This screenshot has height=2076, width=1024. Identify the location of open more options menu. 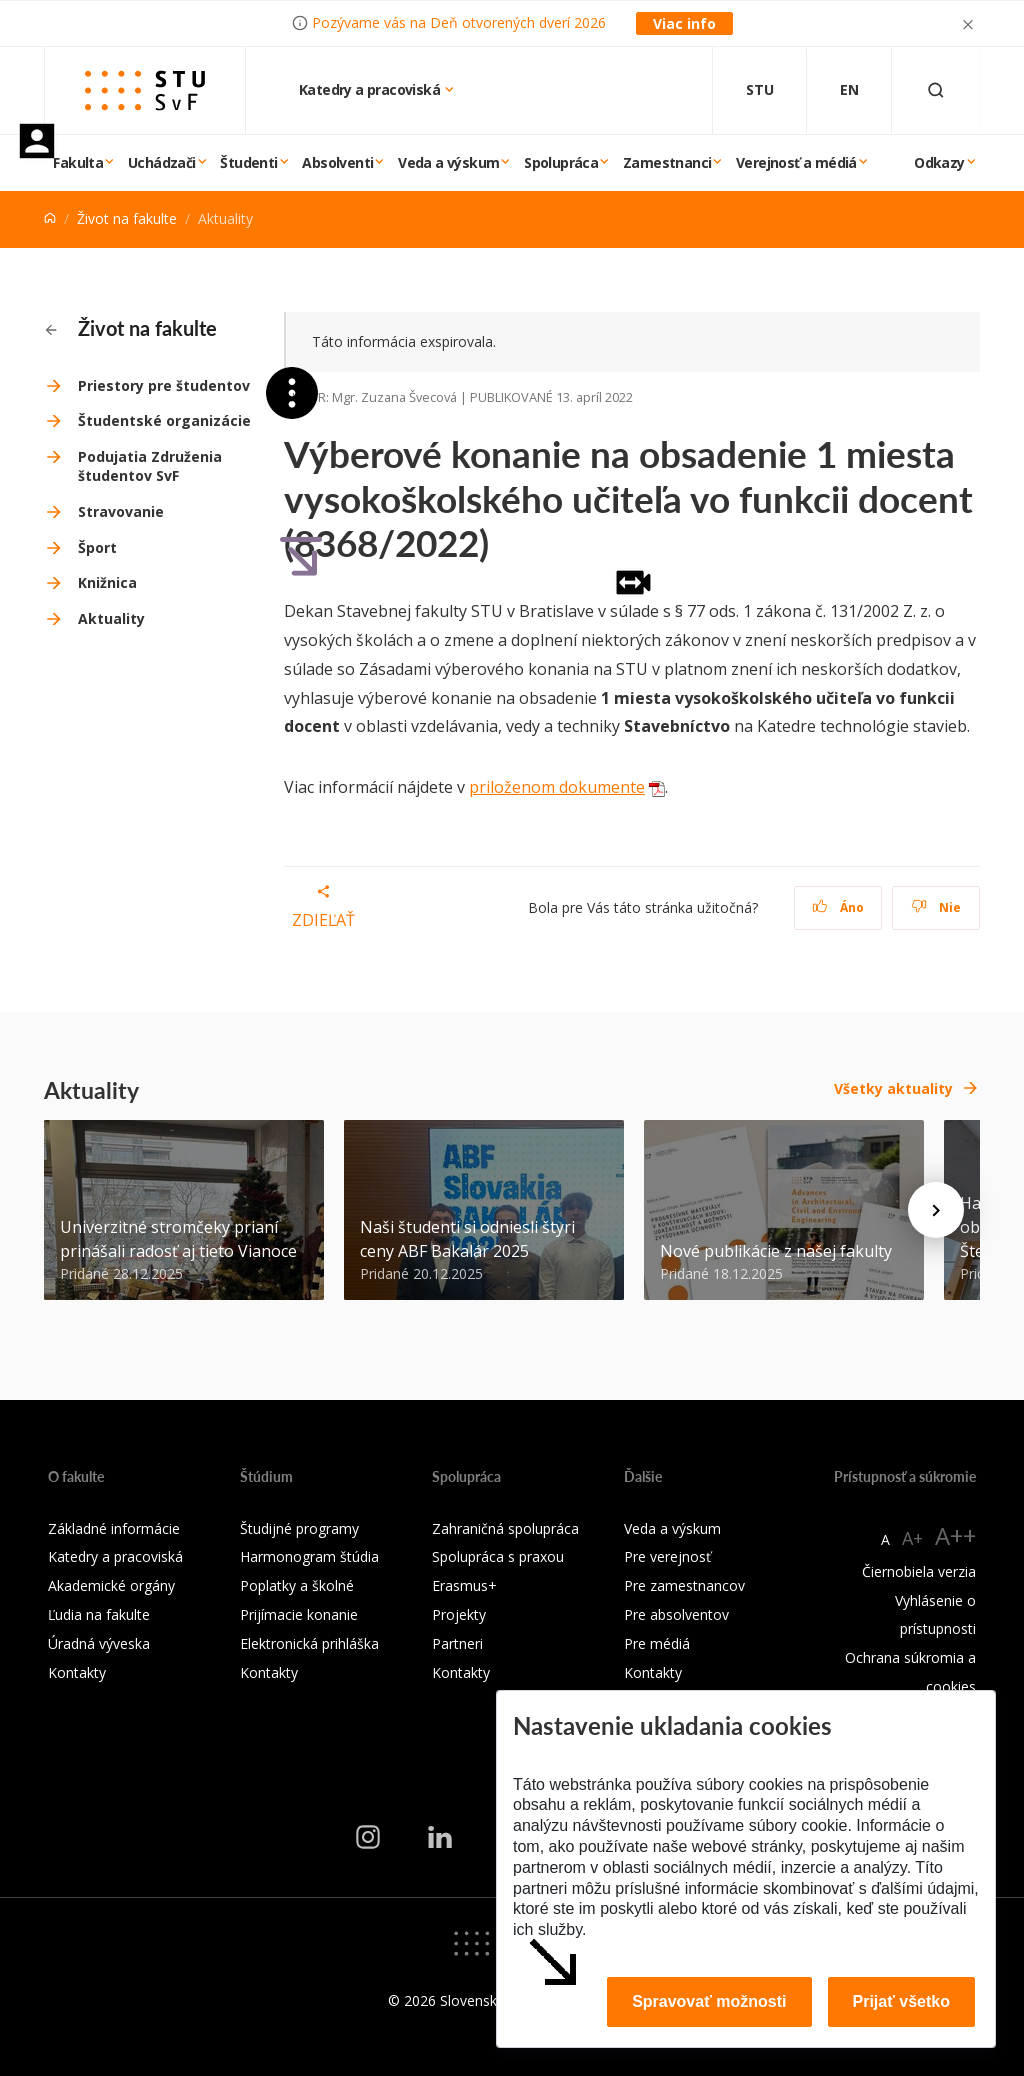
(292, 393).